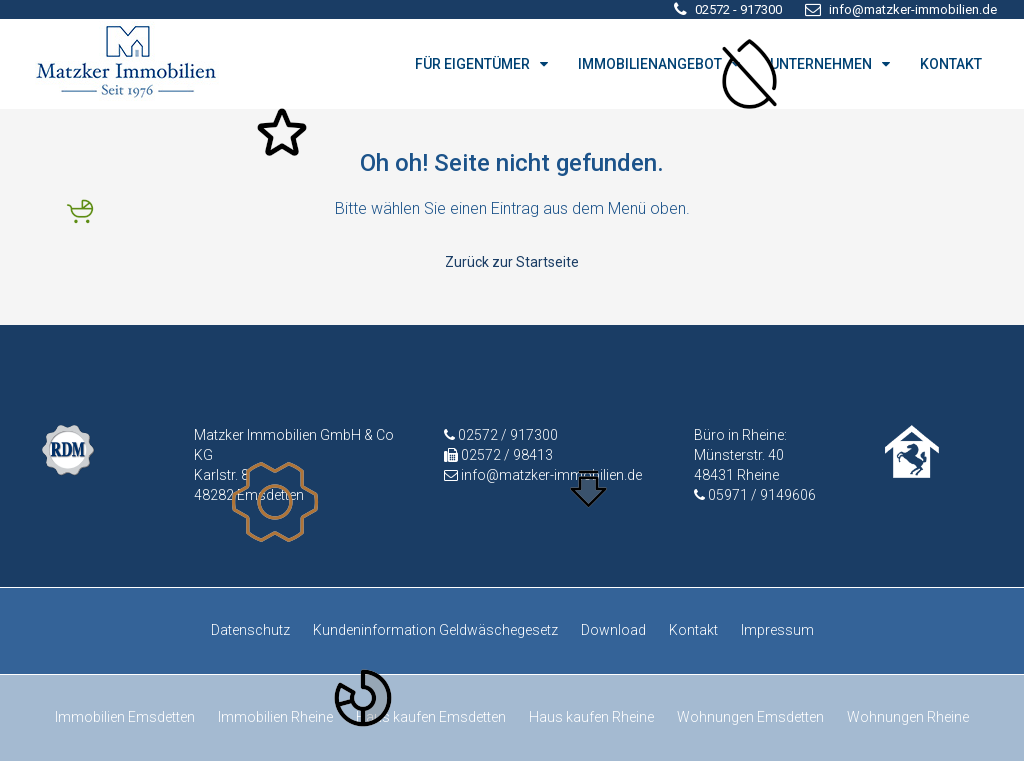 Image resolution: width=1024 pixels, height=761 pixels. I want to click on view analytics breakdown, so click(363, 698).